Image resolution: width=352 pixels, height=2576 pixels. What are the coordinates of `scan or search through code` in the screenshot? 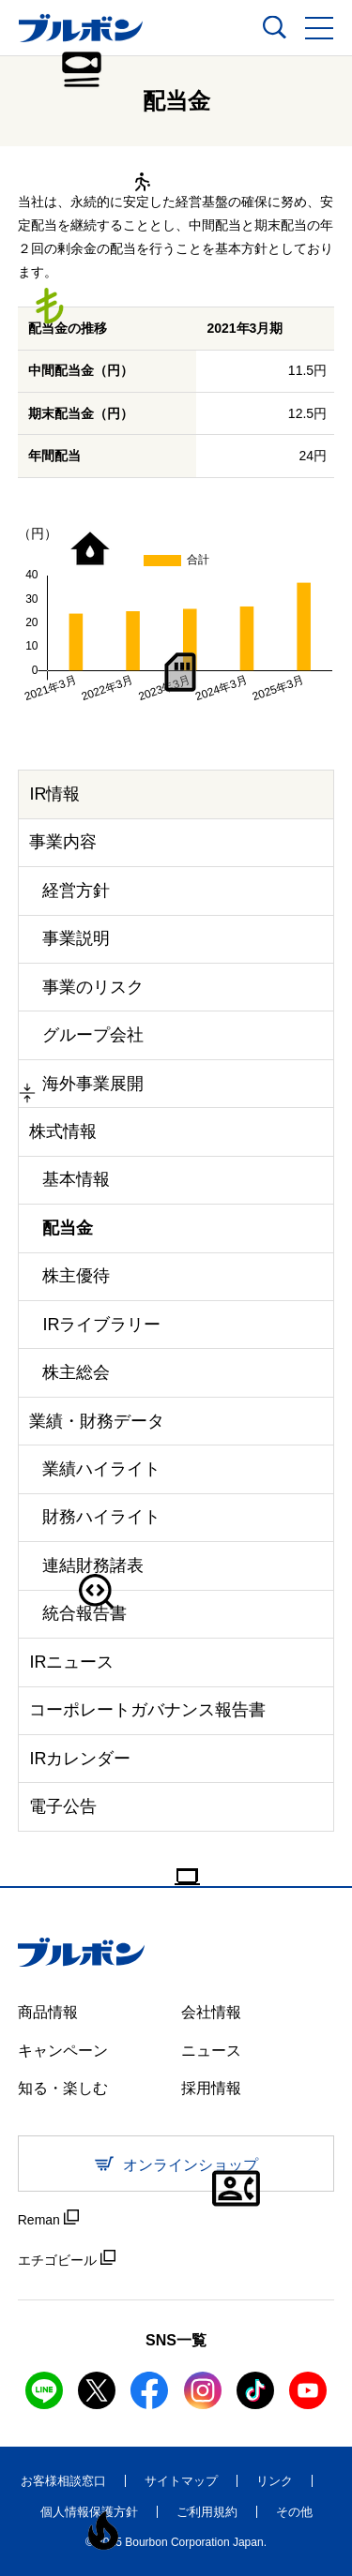 It's located at (96, 1591).